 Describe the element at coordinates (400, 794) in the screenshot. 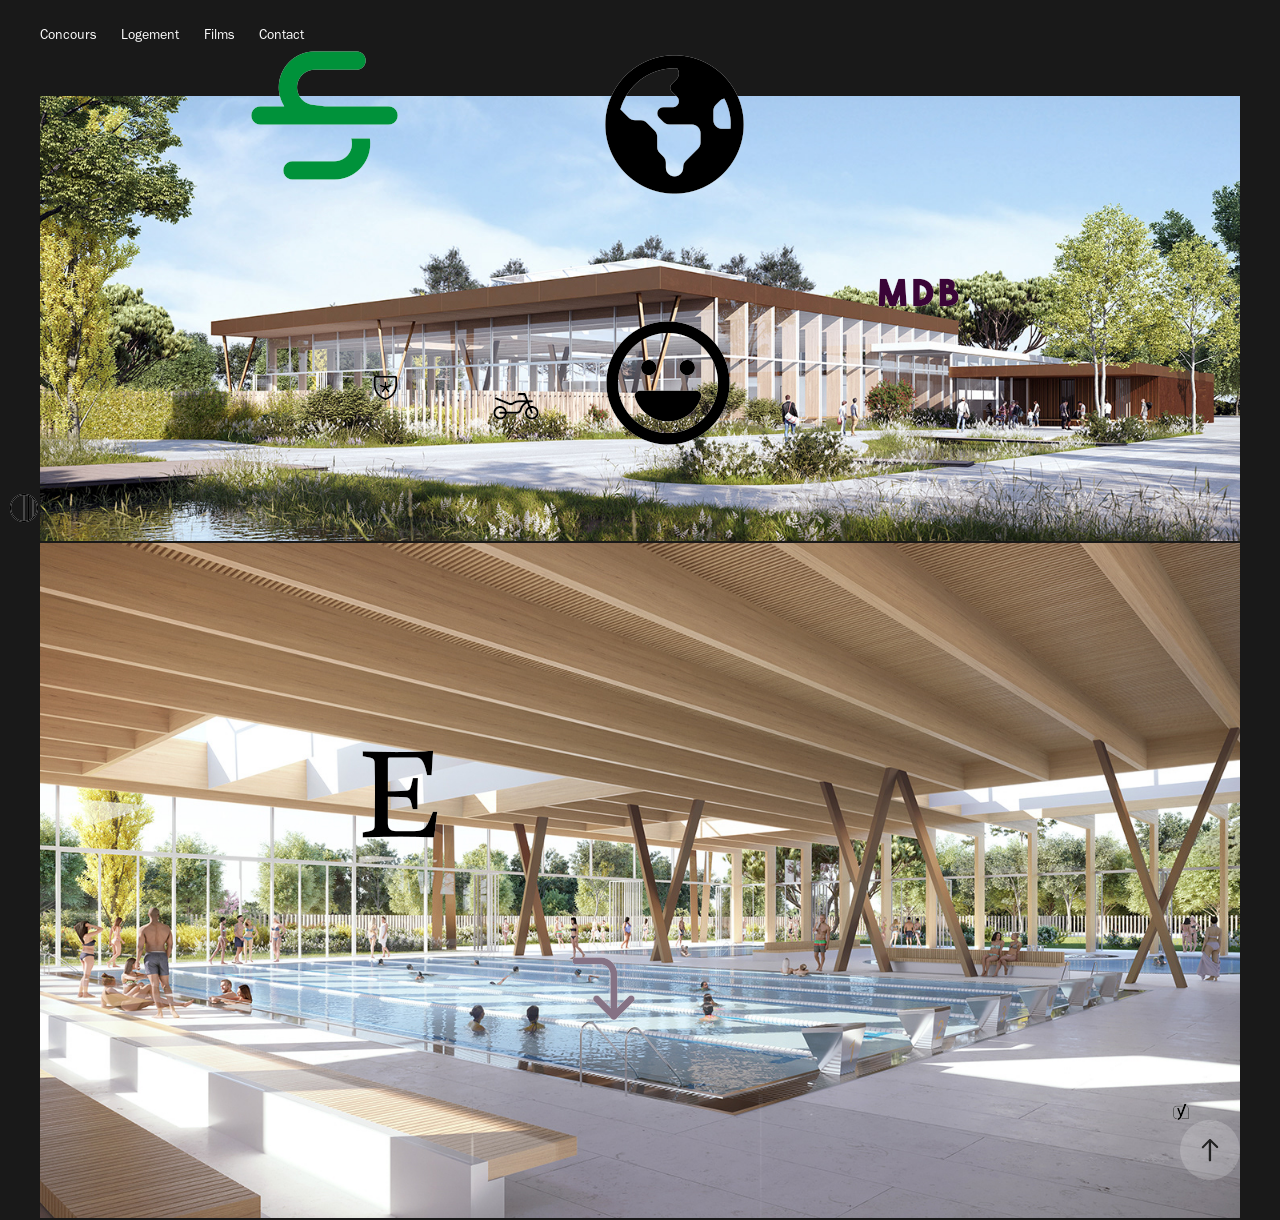

I see `open the Etsy app or website` at that location.